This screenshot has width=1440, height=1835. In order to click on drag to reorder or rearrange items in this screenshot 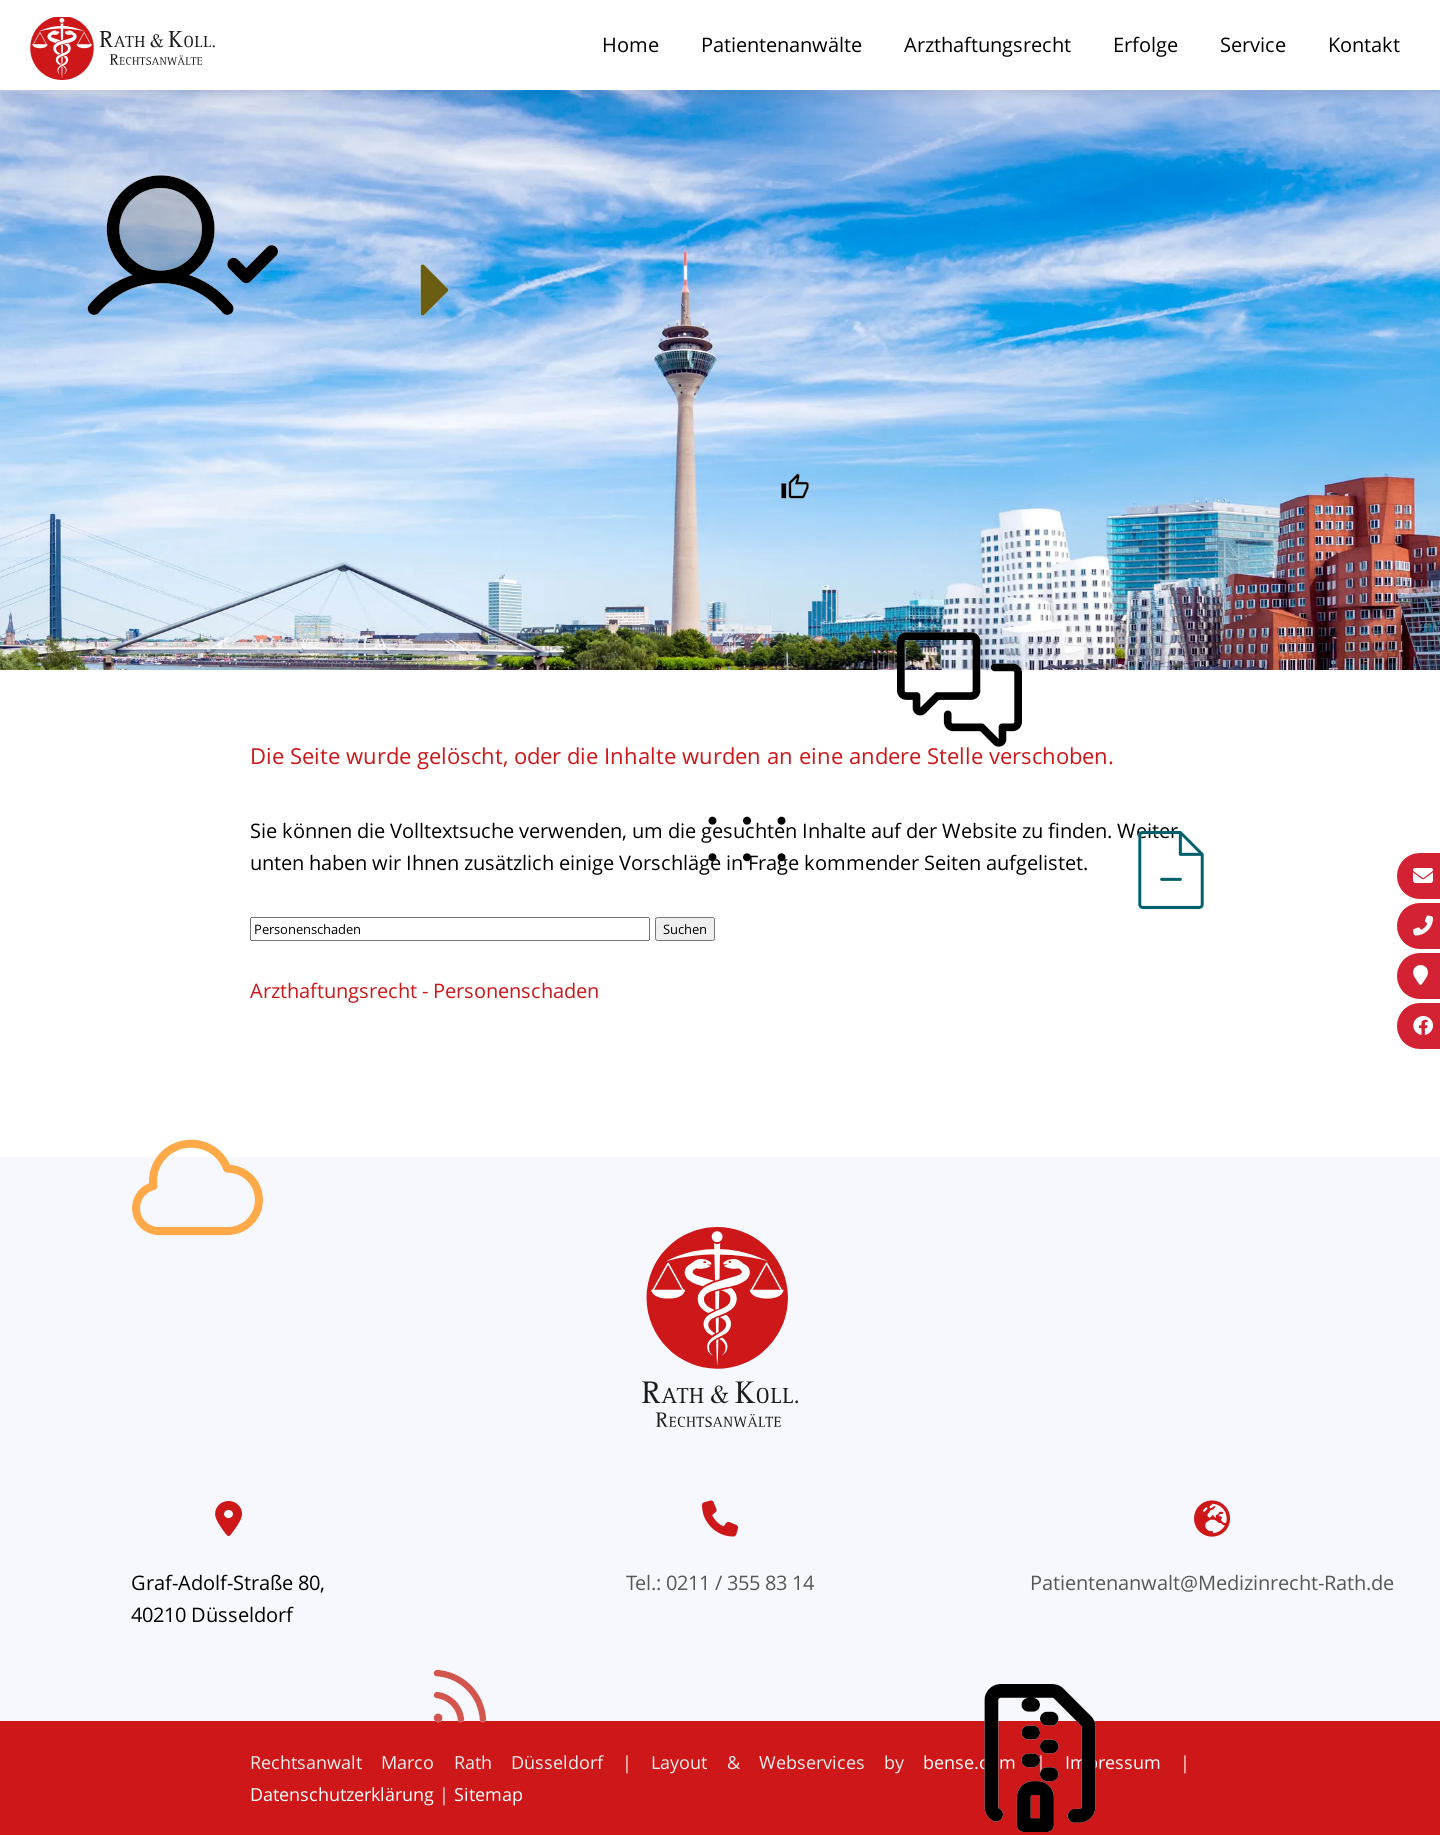, I will do `click(747, 839)`.